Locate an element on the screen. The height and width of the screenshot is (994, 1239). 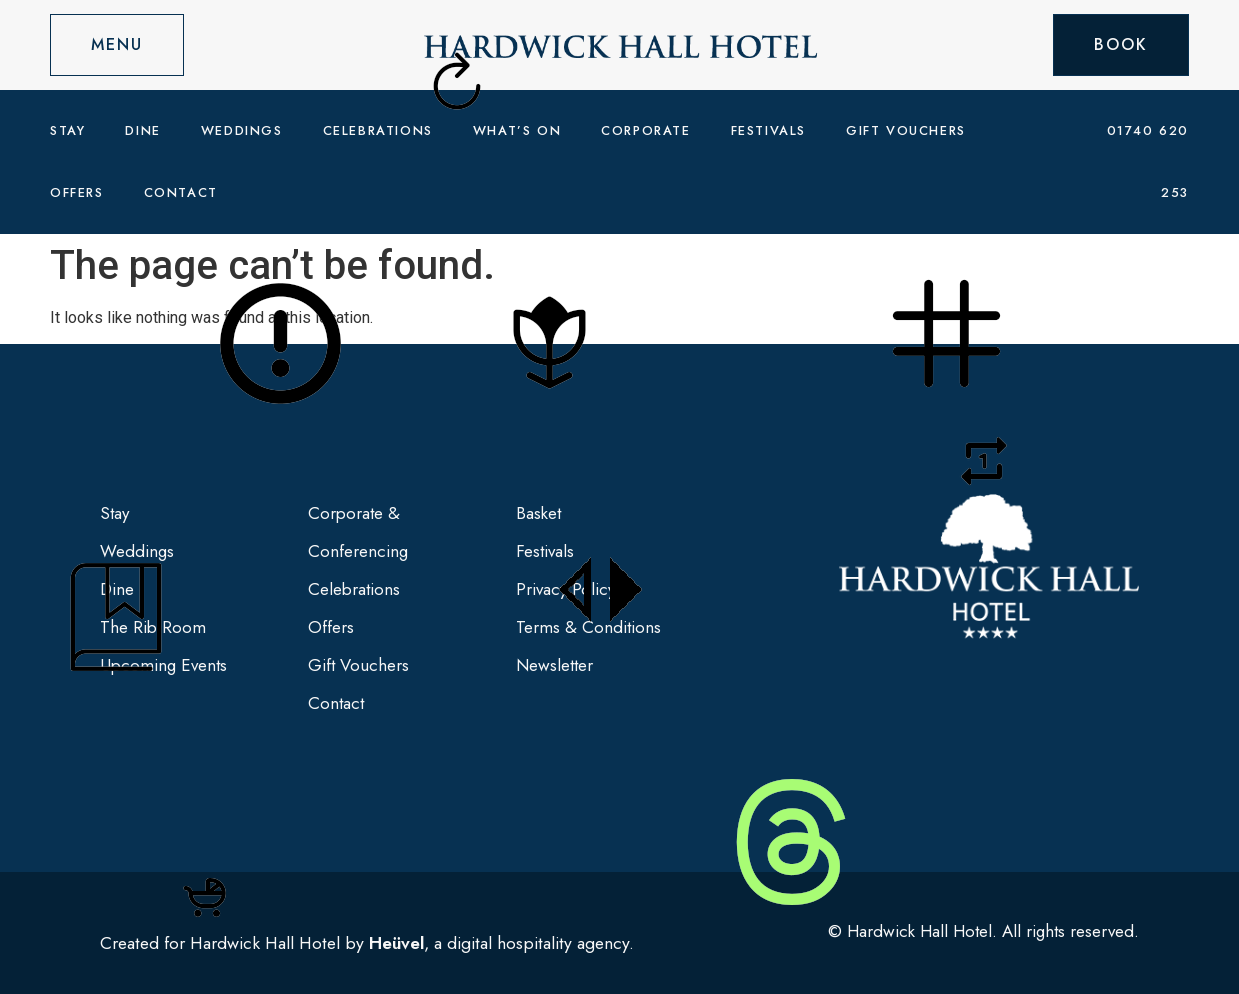
refresh the current page or content is located at coordinates (457, 81).